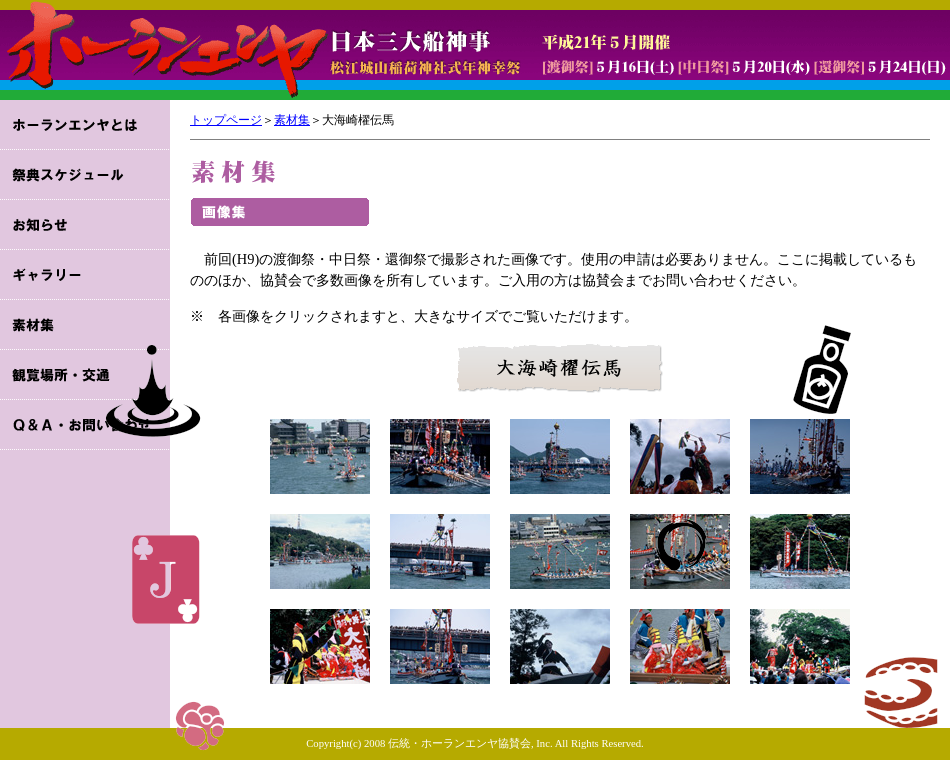  What do you see at coordinates (682, 545) in the screenshot?
I see `zen or meditation mode` at bounding box center [682, 545].